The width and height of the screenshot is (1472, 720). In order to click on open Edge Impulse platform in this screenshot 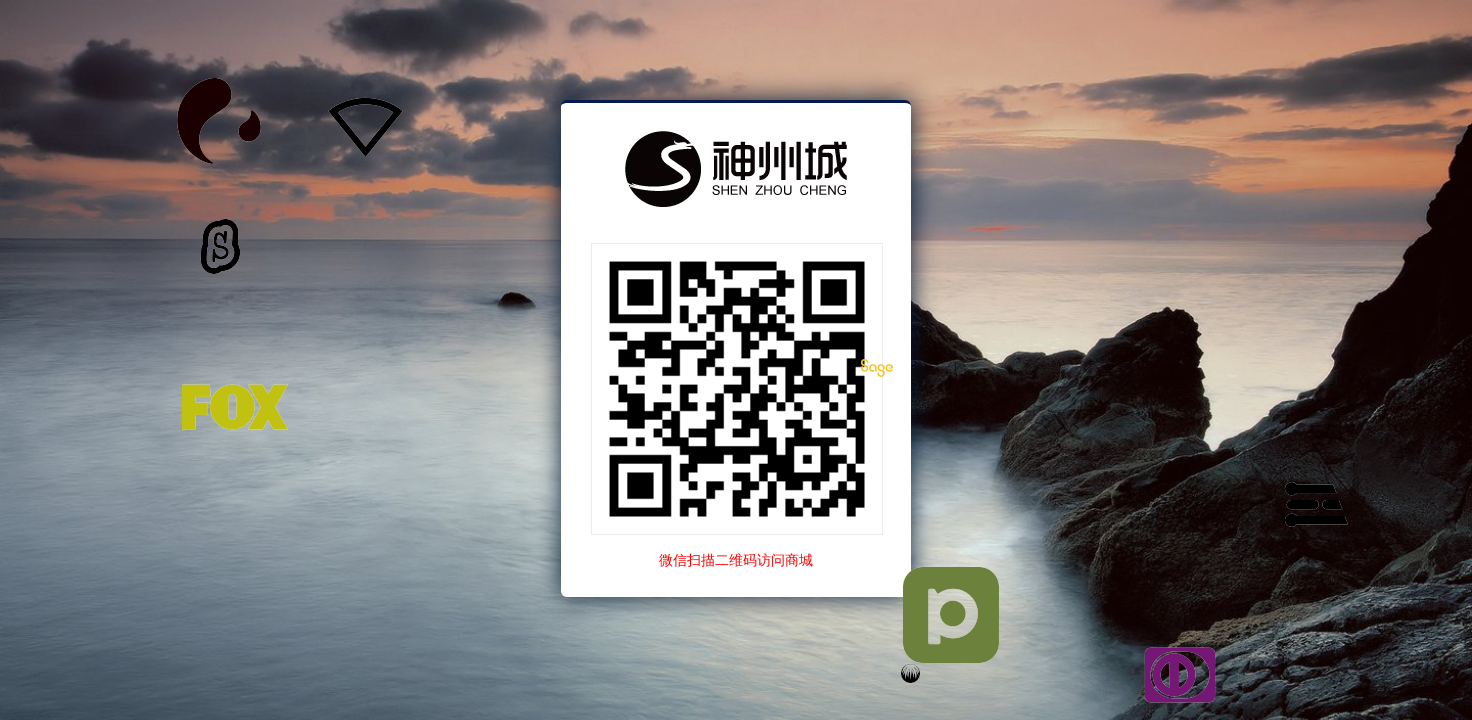, I will do `click(1316, 504)`.